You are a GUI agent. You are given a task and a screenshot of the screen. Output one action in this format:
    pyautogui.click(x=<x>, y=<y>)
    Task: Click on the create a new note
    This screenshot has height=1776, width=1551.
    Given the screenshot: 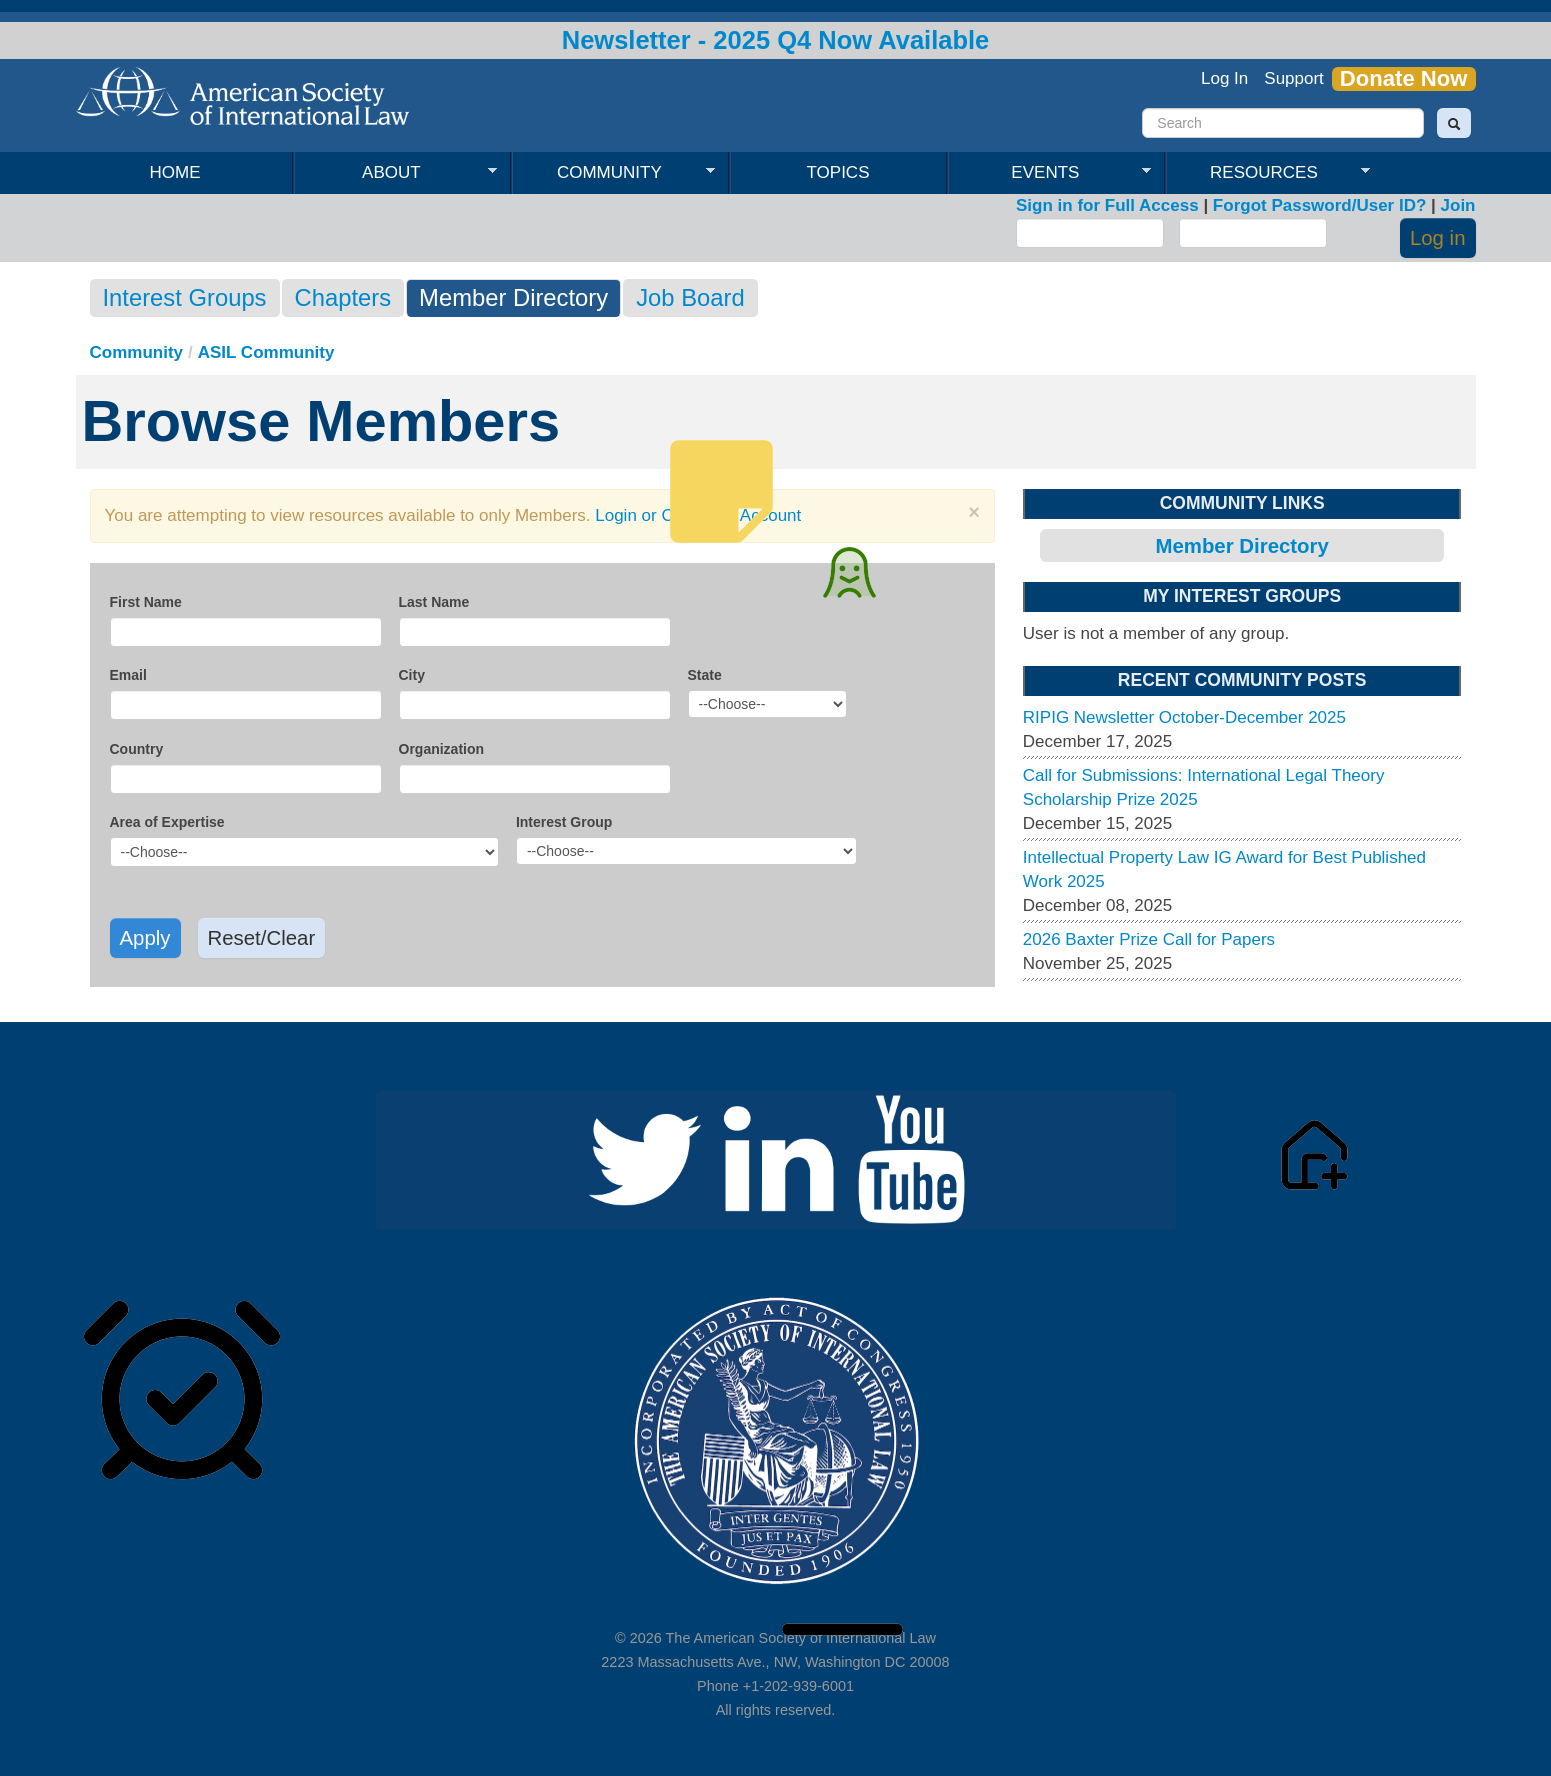 What is the action you would take?
    pyautogui.click(x=721, y=491)
    